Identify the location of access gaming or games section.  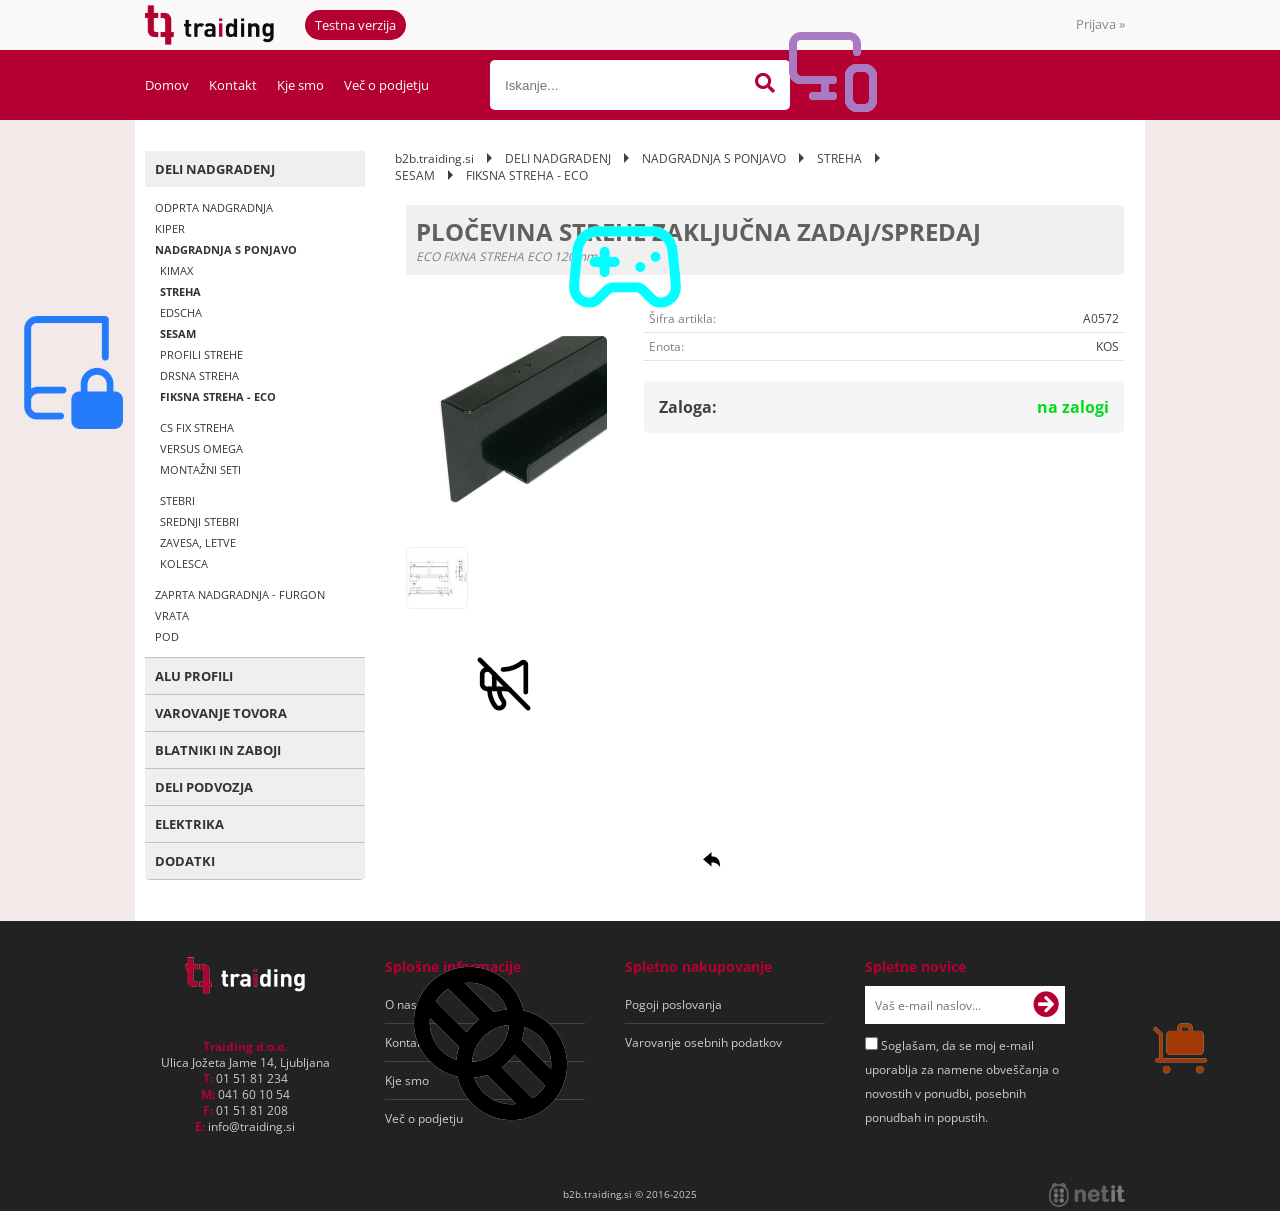
(625, 267).